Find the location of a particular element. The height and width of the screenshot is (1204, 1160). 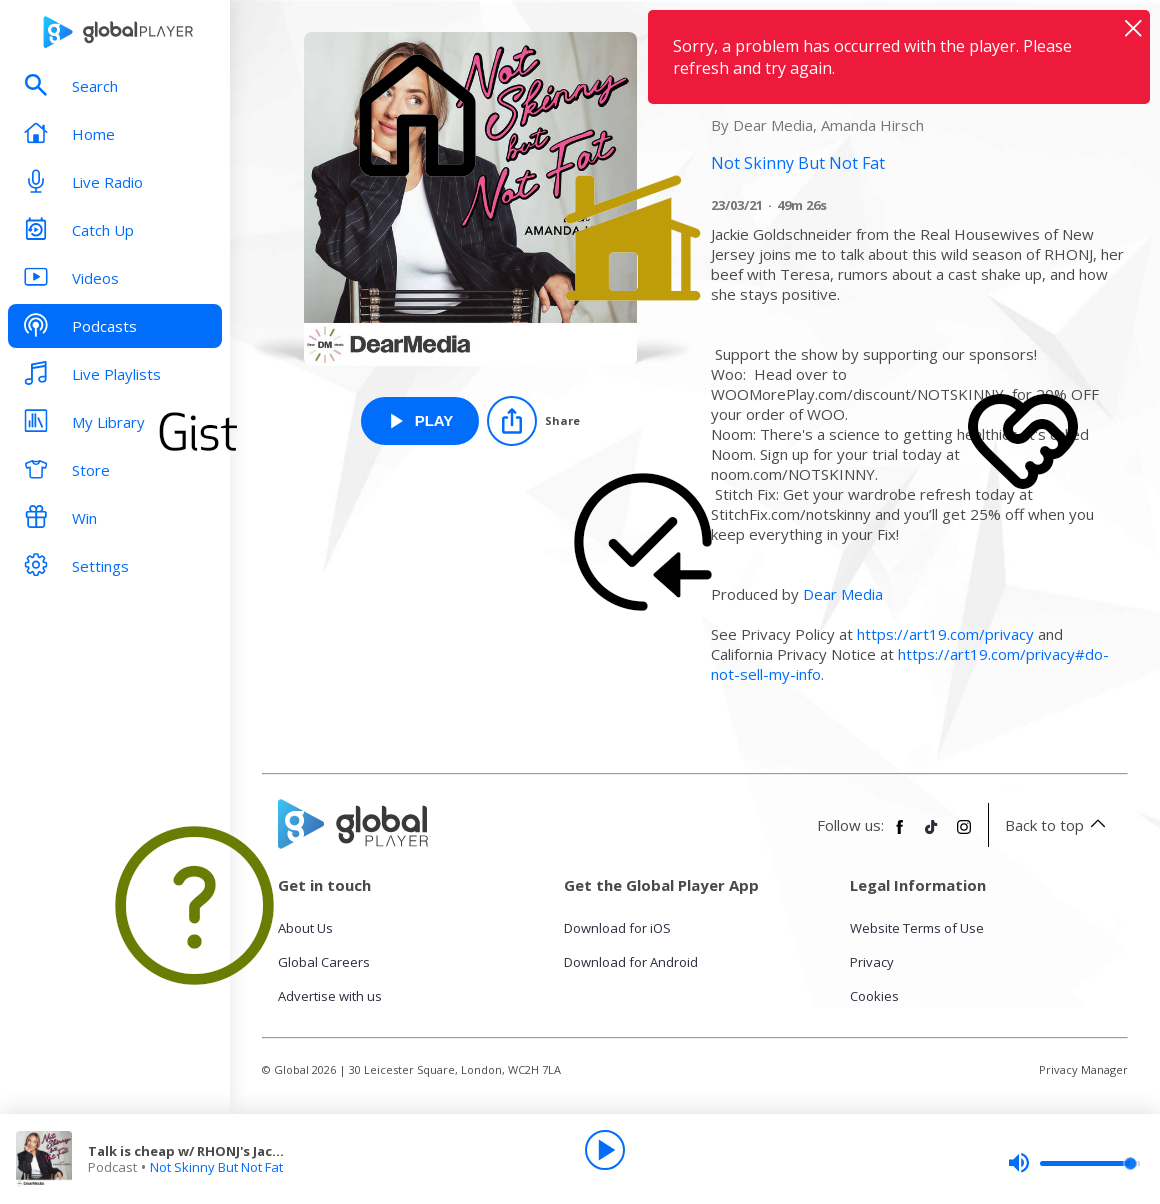

access partnership or collaboration features is located at coordinates (1023, 439).